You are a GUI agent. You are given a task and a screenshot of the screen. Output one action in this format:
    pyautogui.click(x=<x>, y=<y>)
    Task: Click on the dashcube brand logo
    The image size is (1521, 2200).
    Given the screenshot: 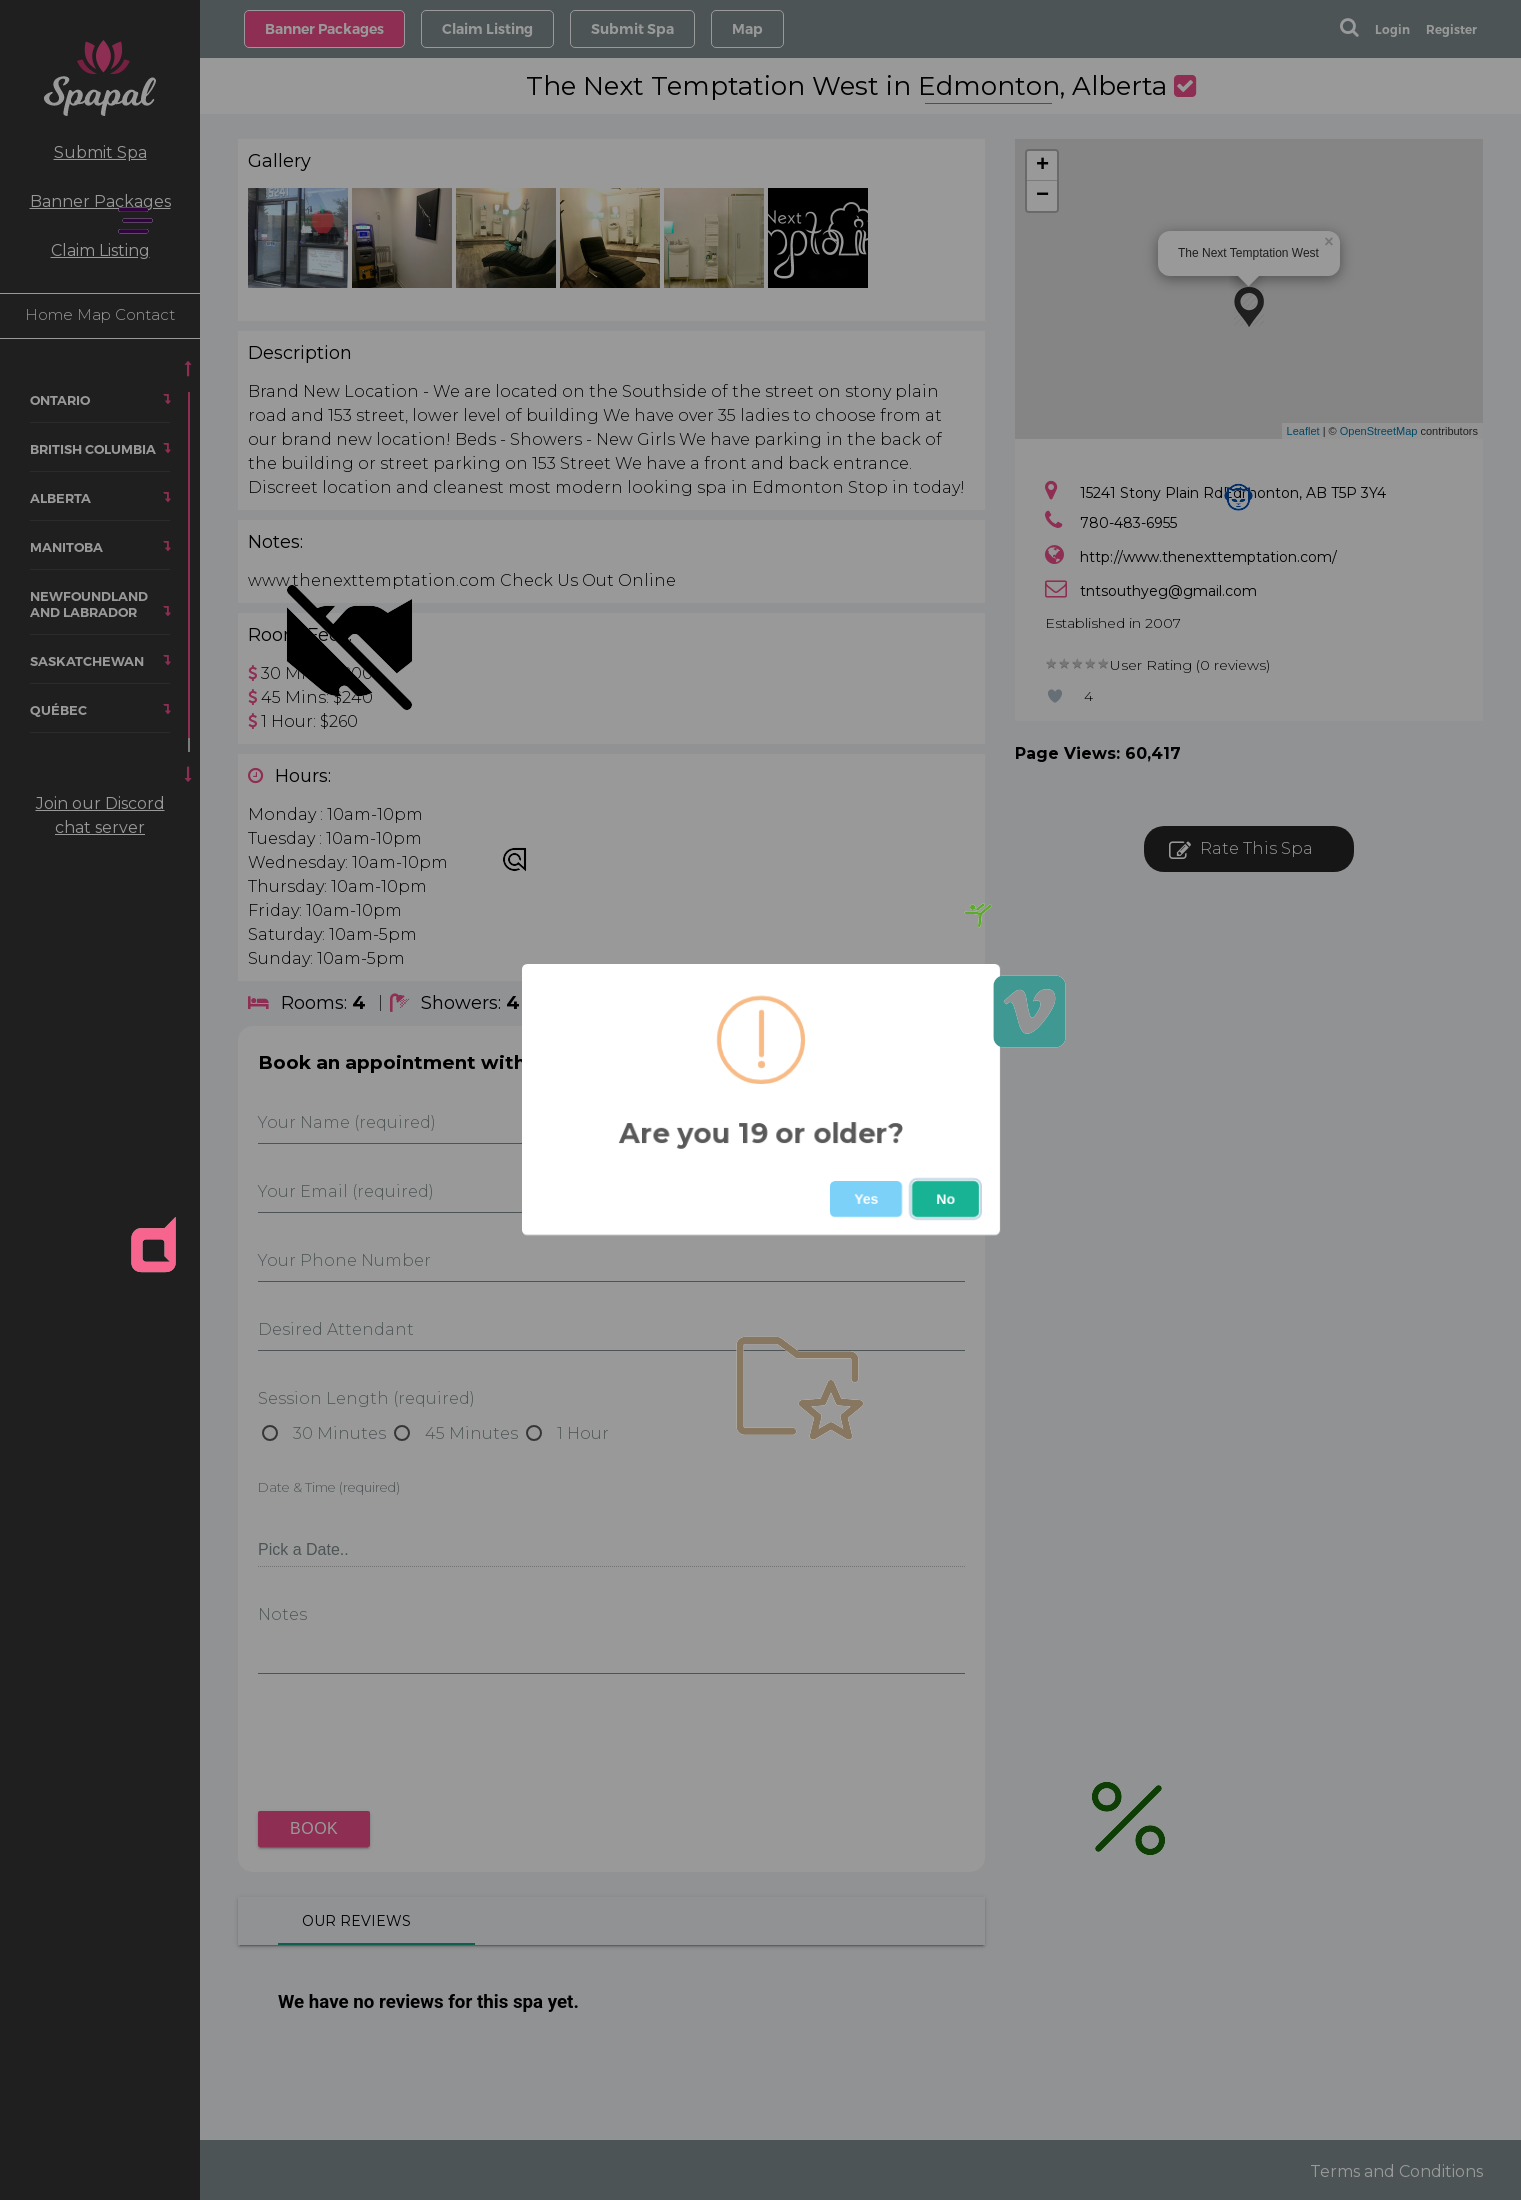 What is the action you would take?
    pyautogui.click(x=153, y=1244)
    